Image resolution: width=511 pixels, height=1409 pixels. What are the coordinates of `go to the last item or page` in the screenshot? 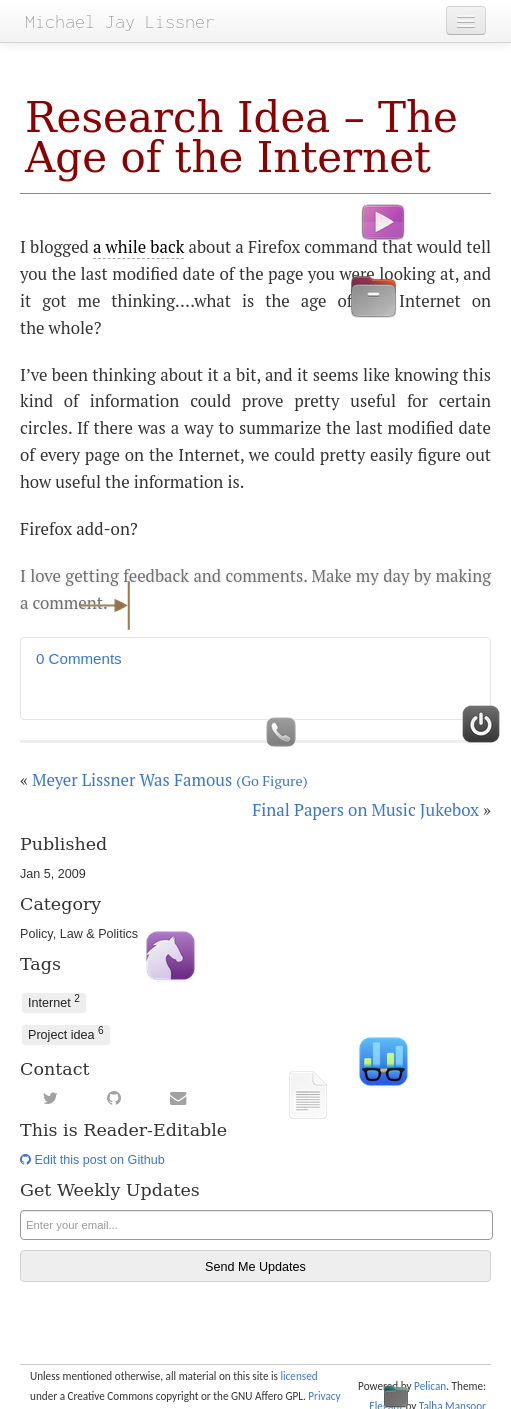 It's located at (105, 605).